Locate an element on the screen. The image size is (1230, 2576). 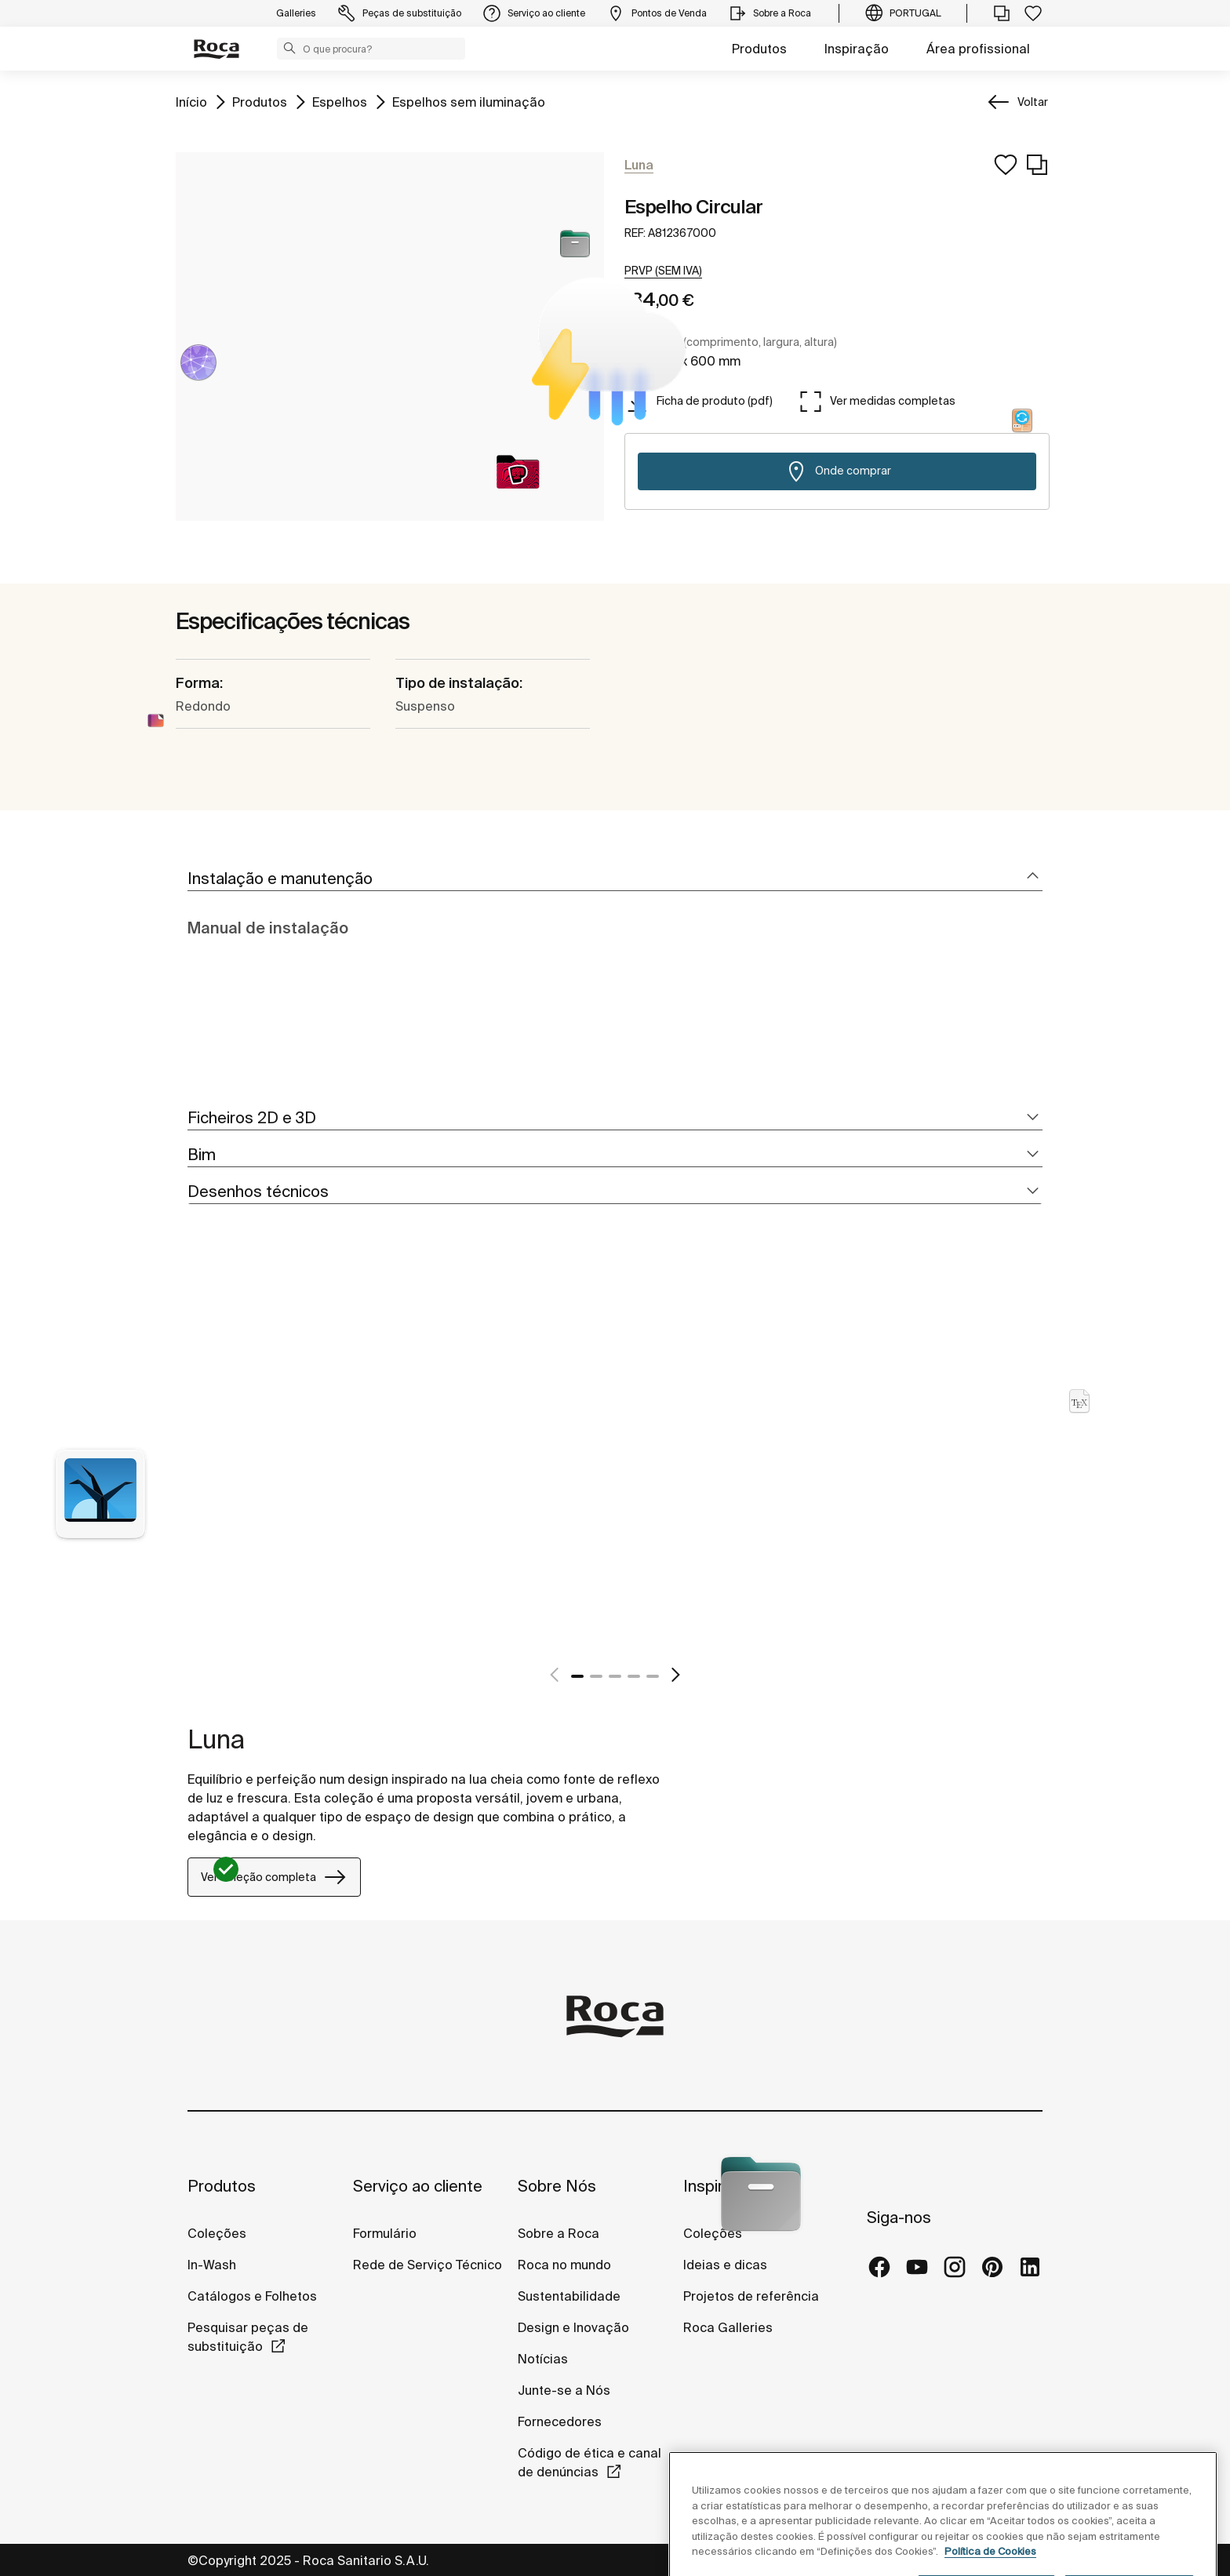
access network and internet settings is located at coordinates (198, 362).